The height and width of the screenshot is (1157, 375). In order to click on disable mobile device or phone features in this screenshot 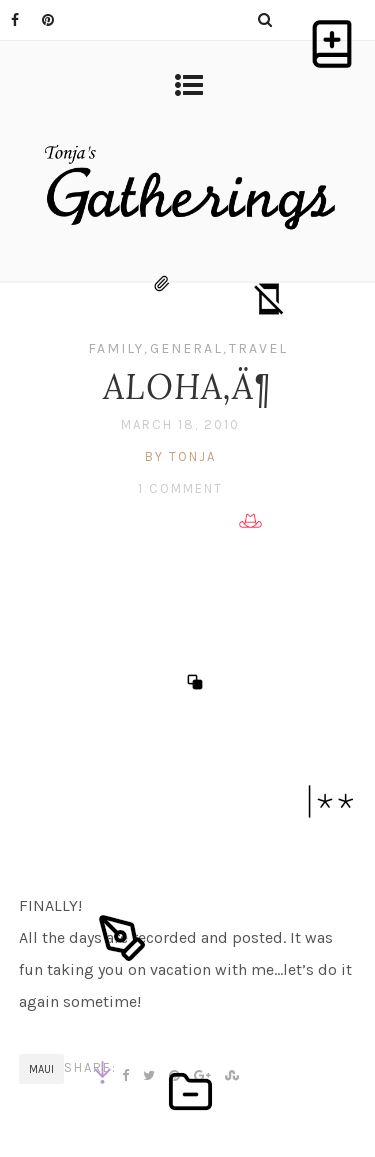, I will do `click(269, 299)`.